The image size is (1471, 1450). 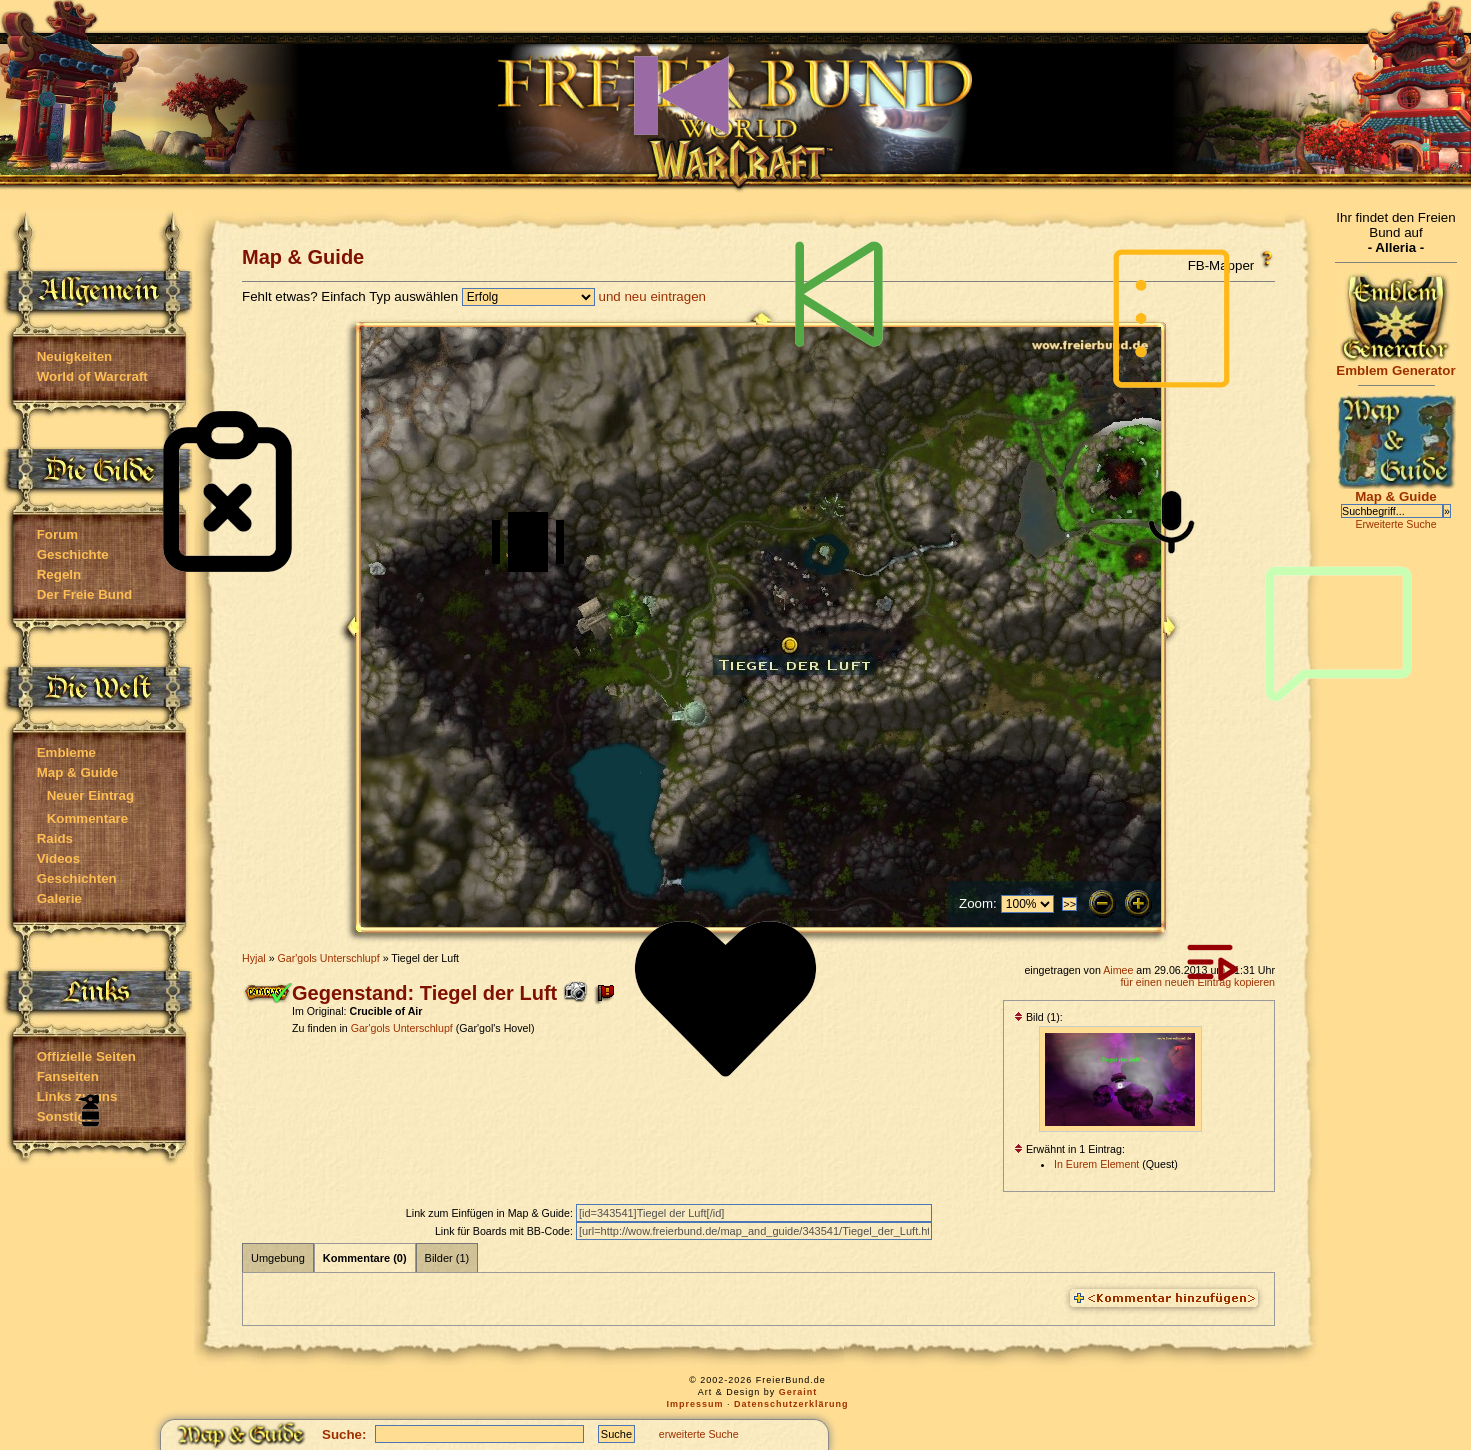 I want to click on skip to previous track, so click(x=681, y=95).